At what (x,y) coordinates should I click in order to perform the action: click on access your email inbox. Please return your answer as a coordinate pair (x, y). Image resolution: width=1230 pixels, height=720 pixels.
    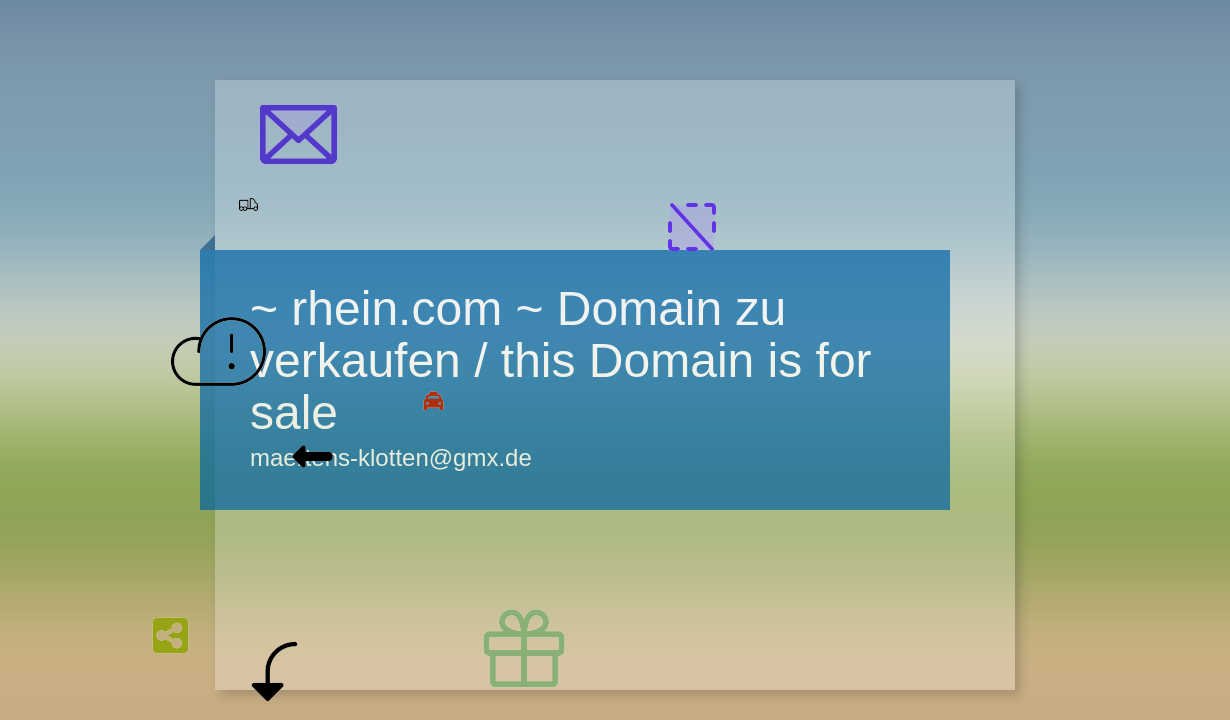
    Looking at the image, I should click on (298, 134).